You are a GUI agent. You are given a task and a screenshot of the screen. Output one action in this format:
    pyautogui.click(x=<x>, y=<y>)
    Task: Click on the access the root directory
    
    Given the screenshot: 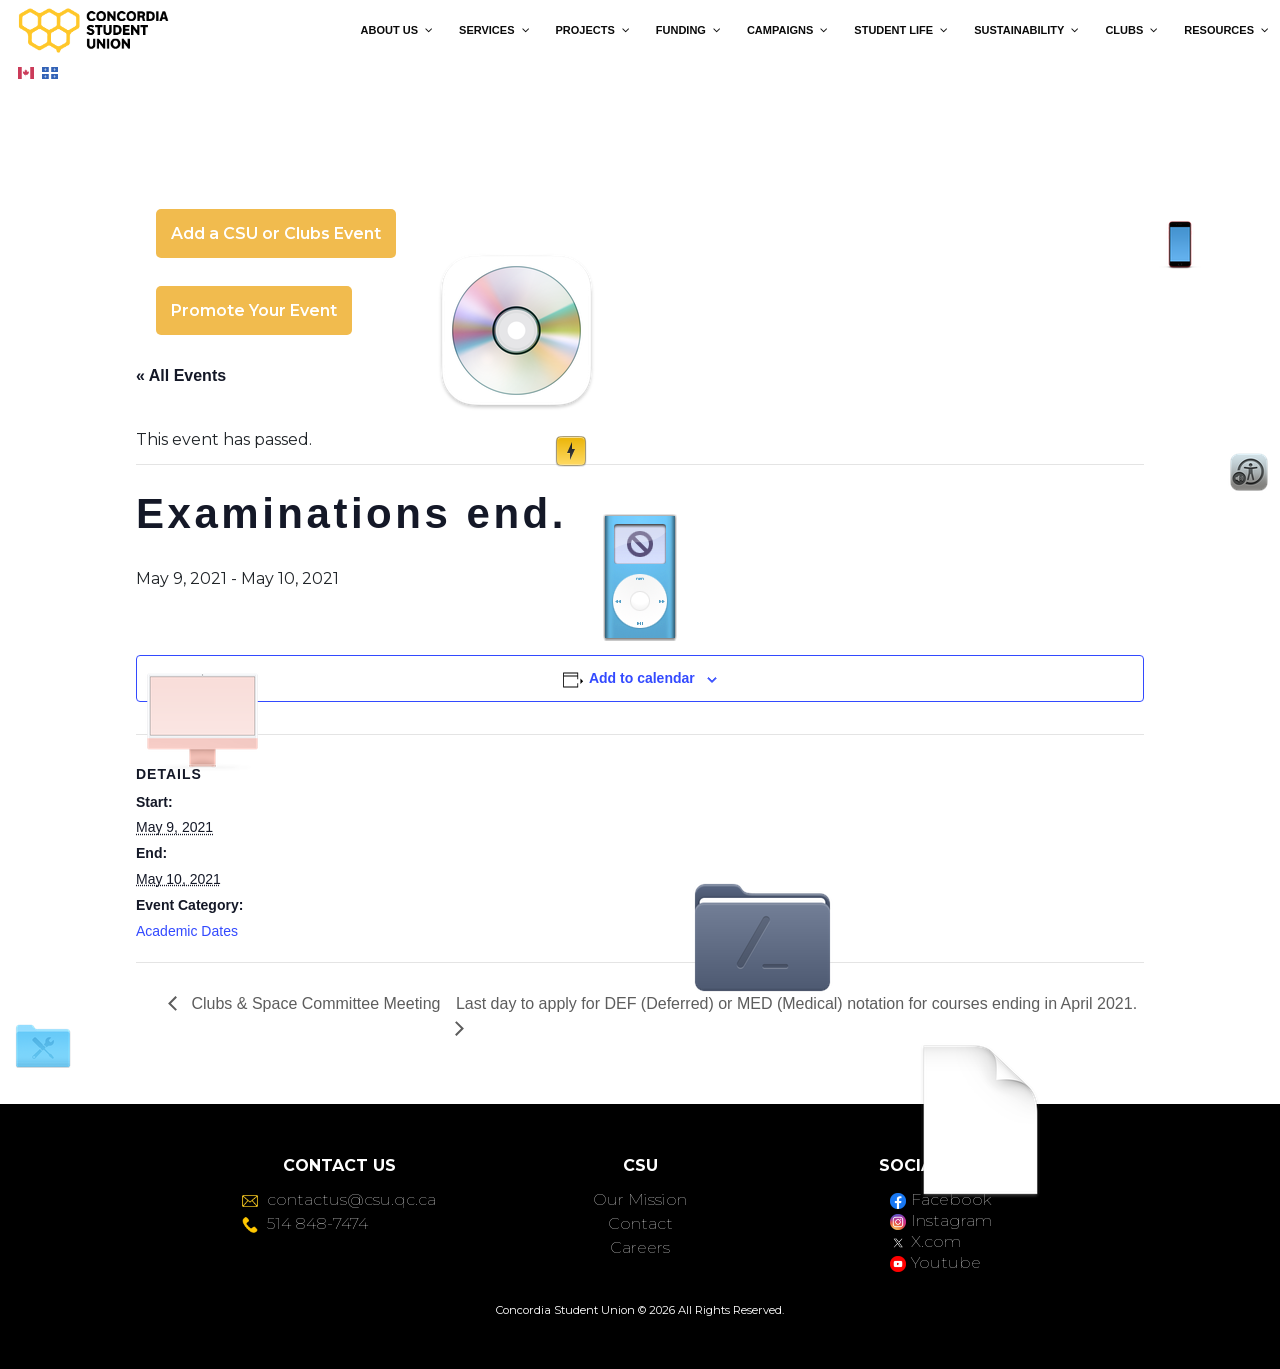 What is the action you would take?
    pyautogui.click(x=762, y=937)
    